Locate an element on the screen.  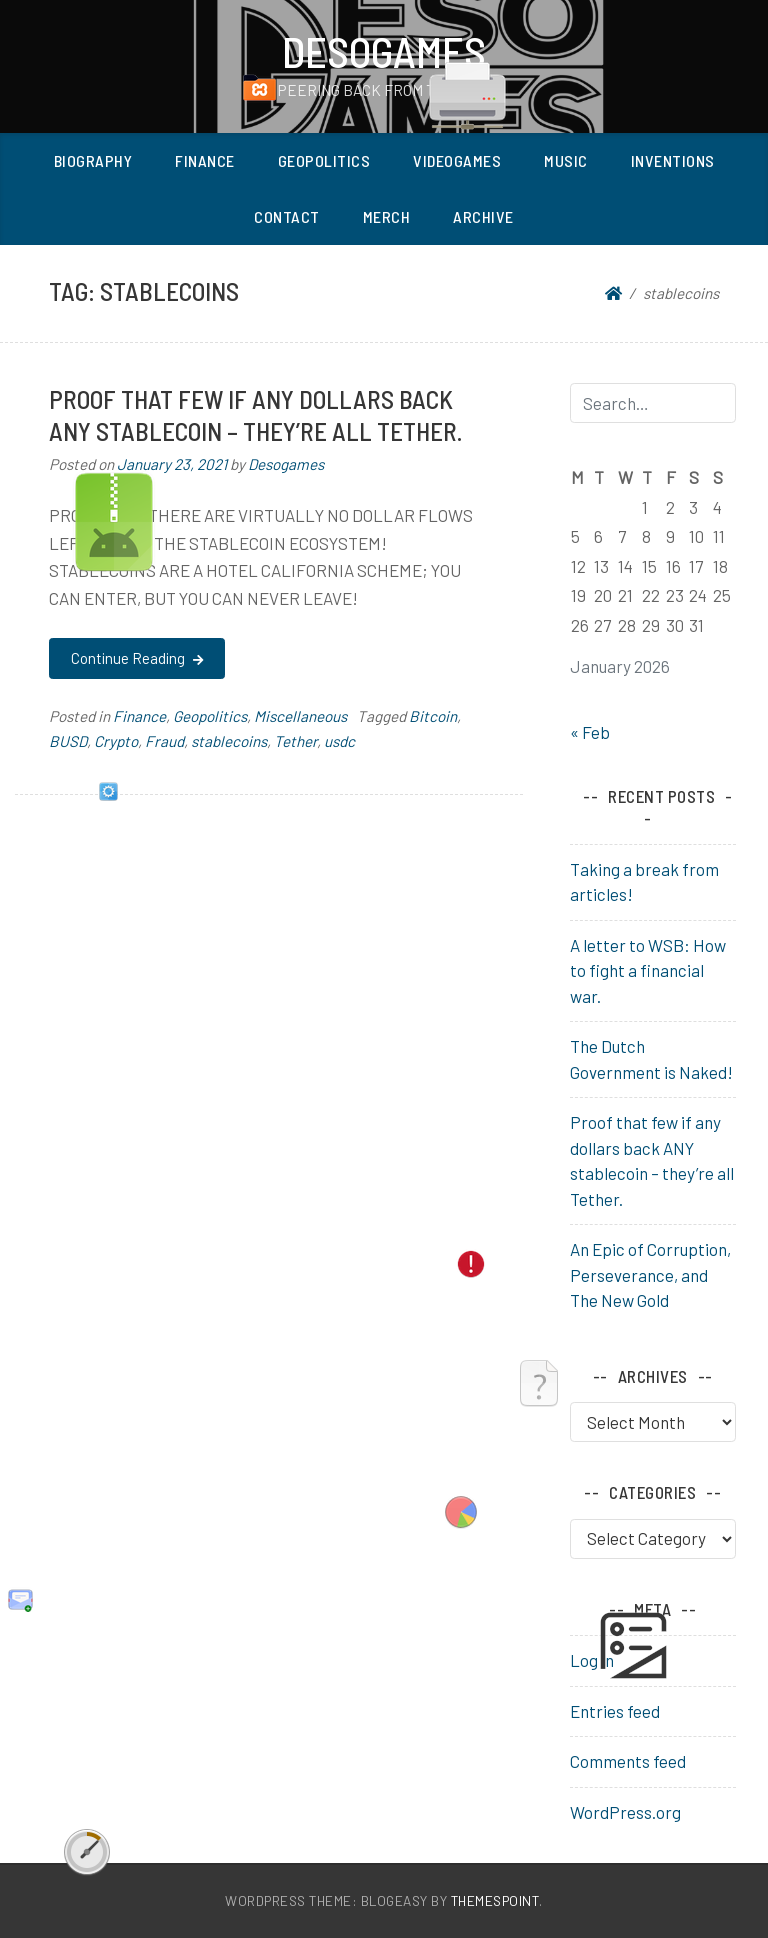
android application package file (APK) is located at coordinates (114, 522).